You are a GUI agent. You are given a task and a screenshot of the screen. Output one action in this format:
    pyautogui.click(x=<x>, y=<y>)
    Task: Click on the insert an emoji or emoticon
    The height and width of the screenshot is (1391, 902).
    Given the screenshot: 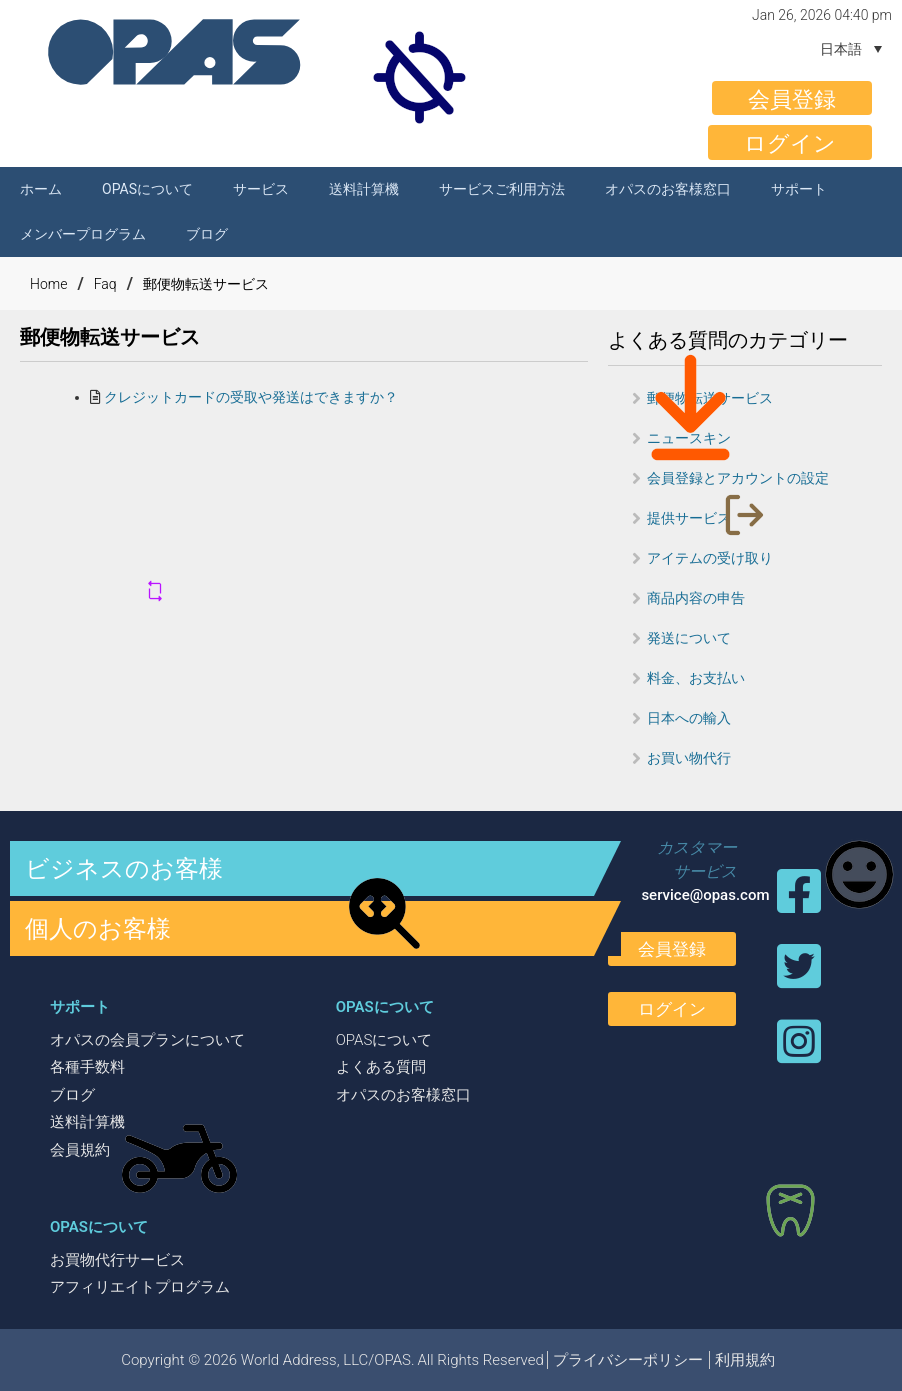 What is the action you would take?
    pyautogui.click(x=859, y=874)
    